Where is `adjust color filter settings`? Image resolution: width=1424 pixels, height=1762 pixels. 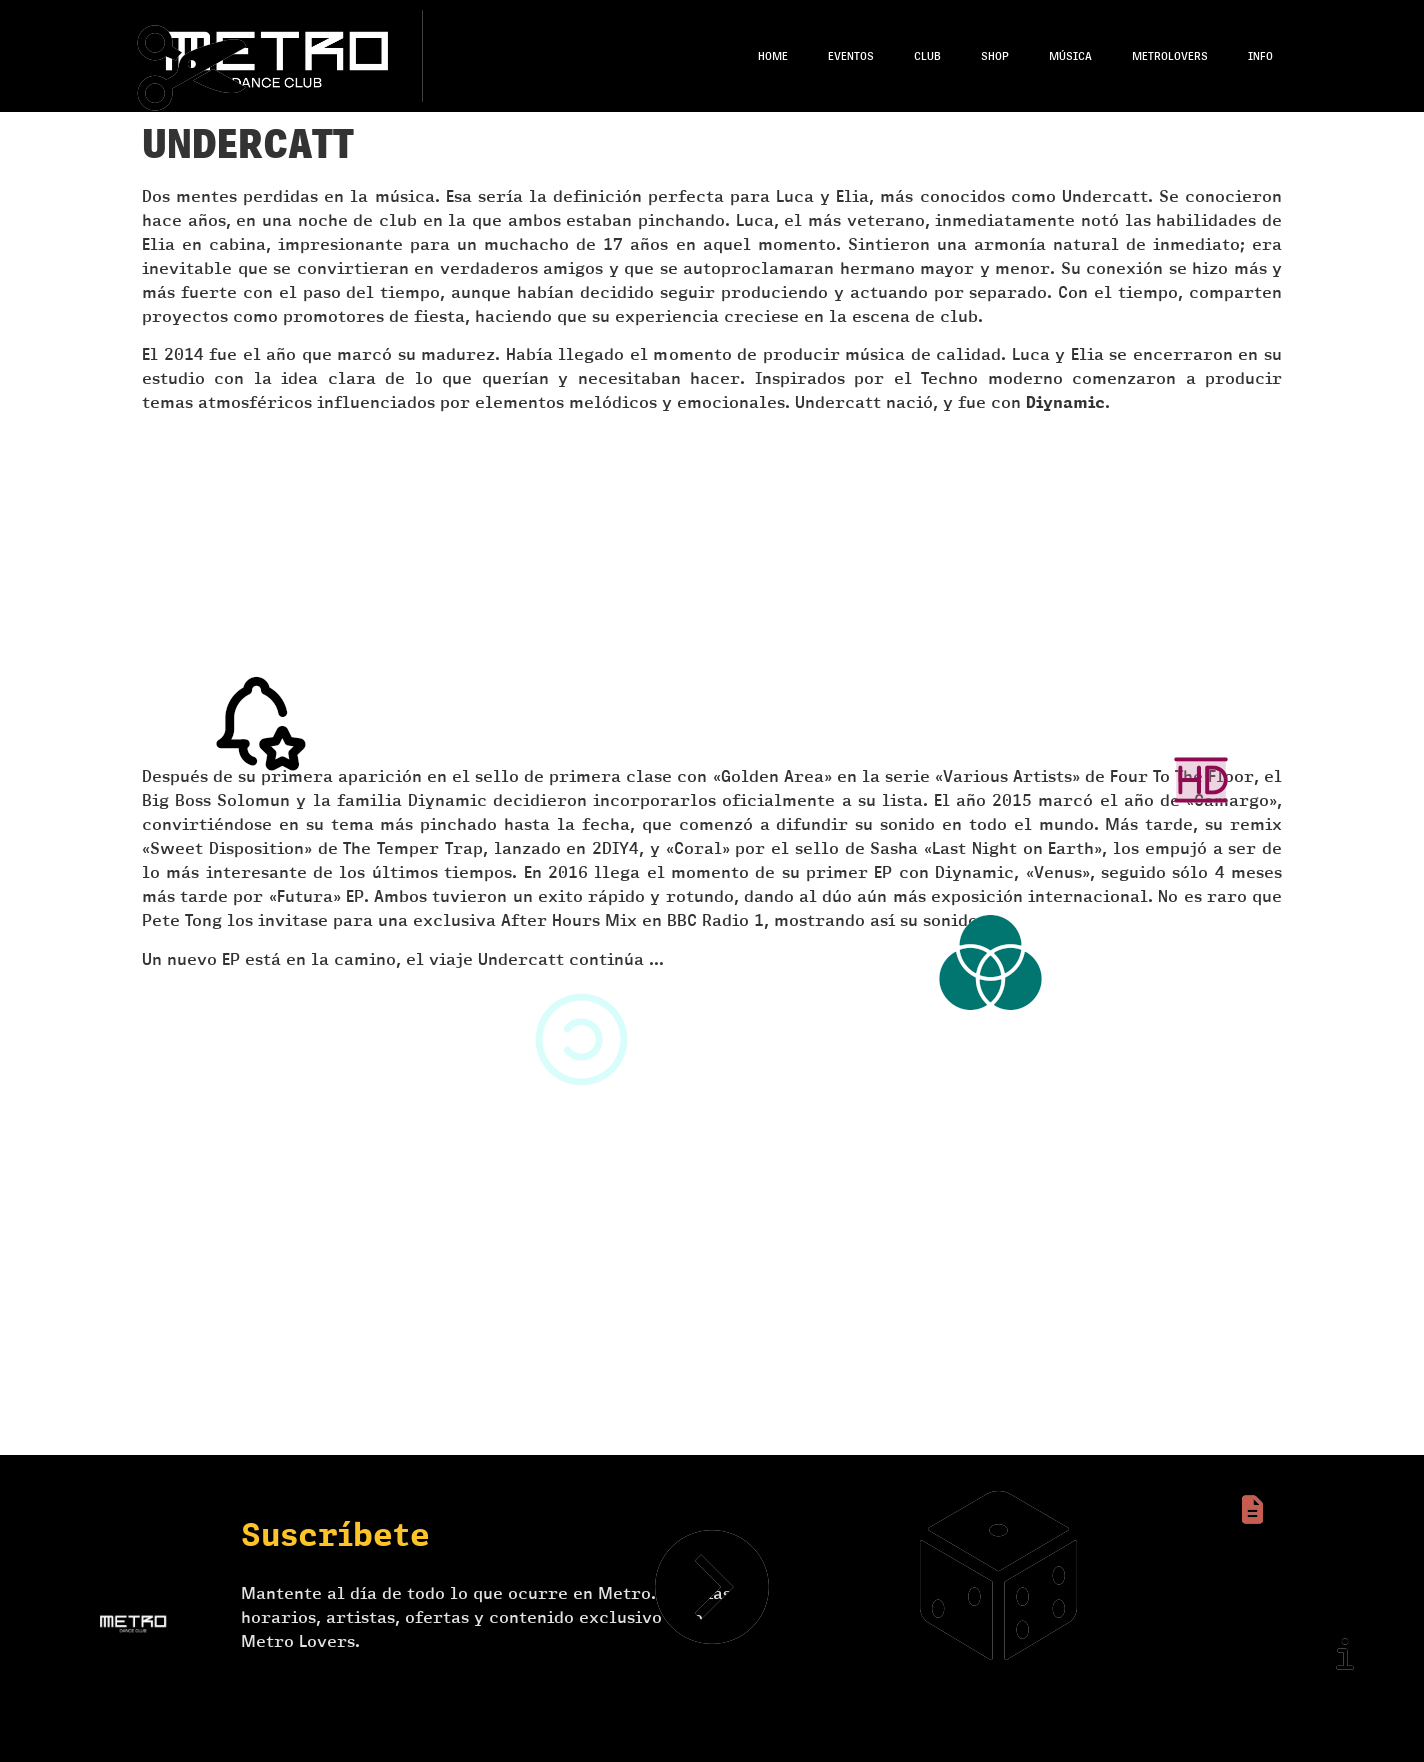
adjust color filter settings is located at coordinates (990, 962).